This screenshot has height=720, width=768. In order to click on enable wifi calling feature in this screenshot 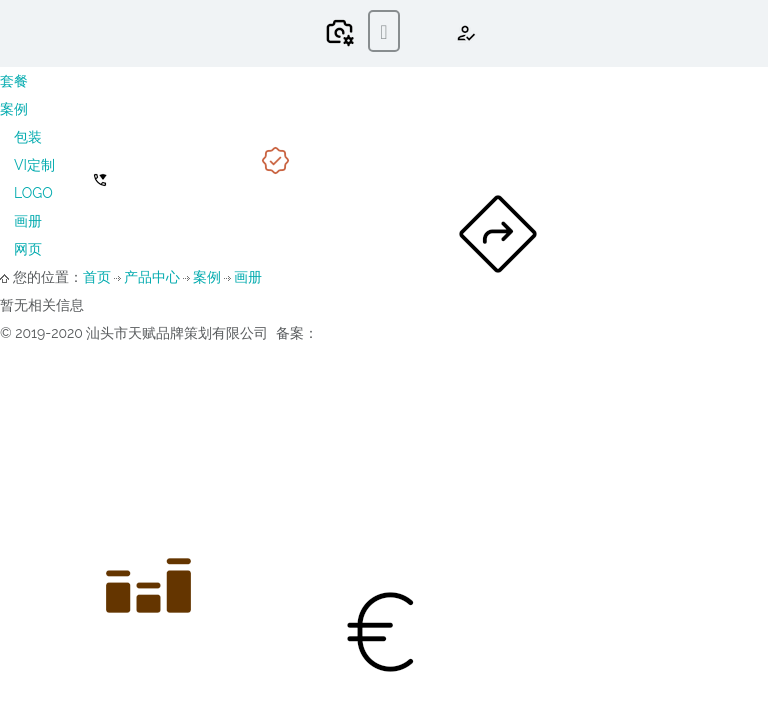, I will do `click(100, 180)`.